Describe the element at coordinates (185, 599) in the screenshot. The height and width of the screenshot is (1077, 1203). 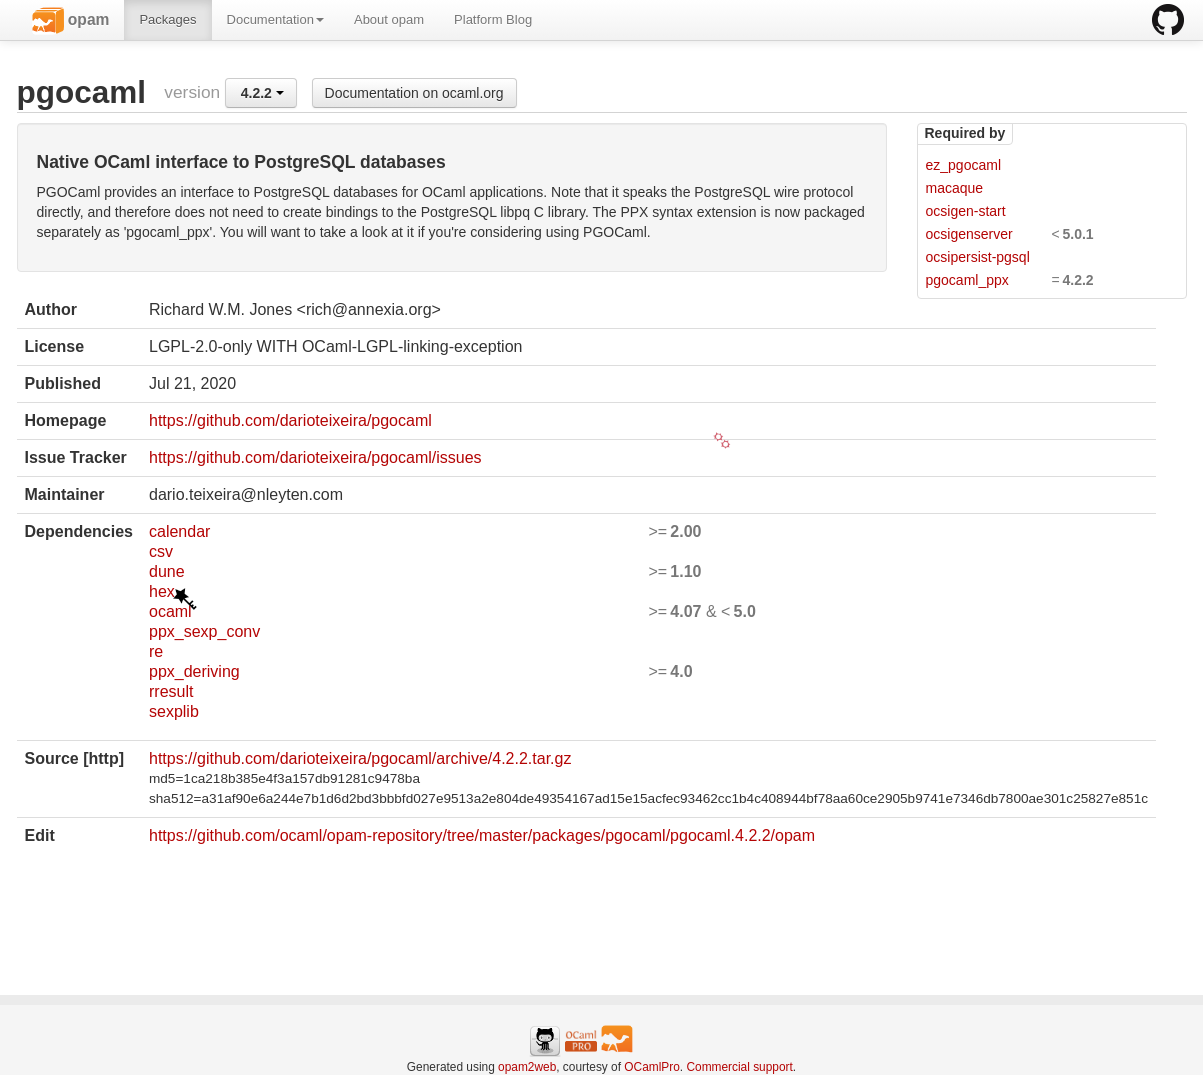
I see `unlock premium or starred content` at that location.